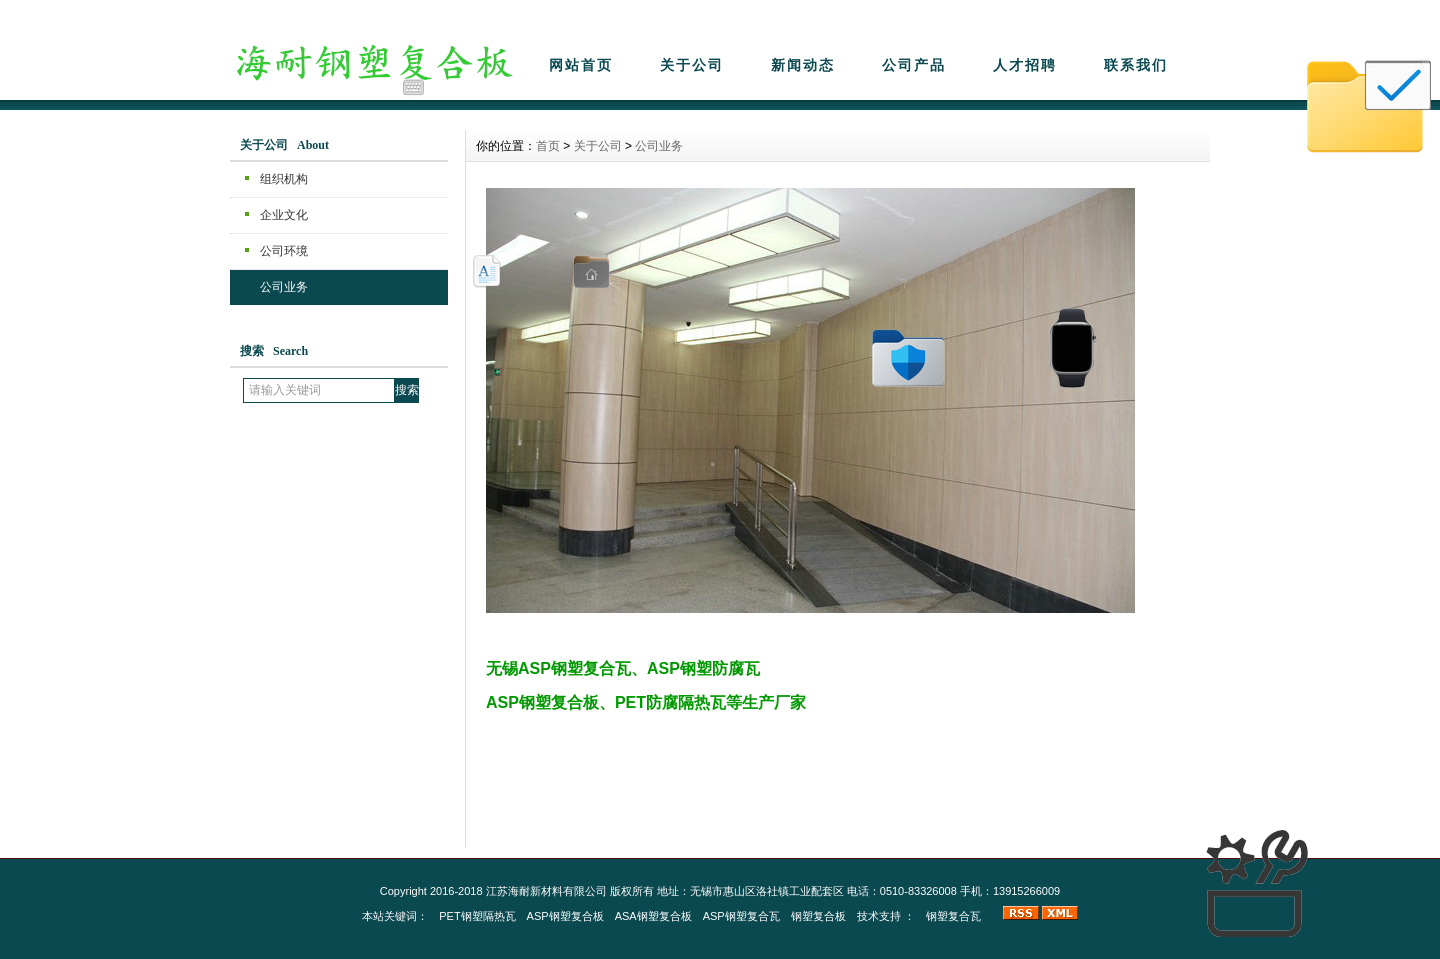  I want to click on access additional system preferences, so click(1254, 883).